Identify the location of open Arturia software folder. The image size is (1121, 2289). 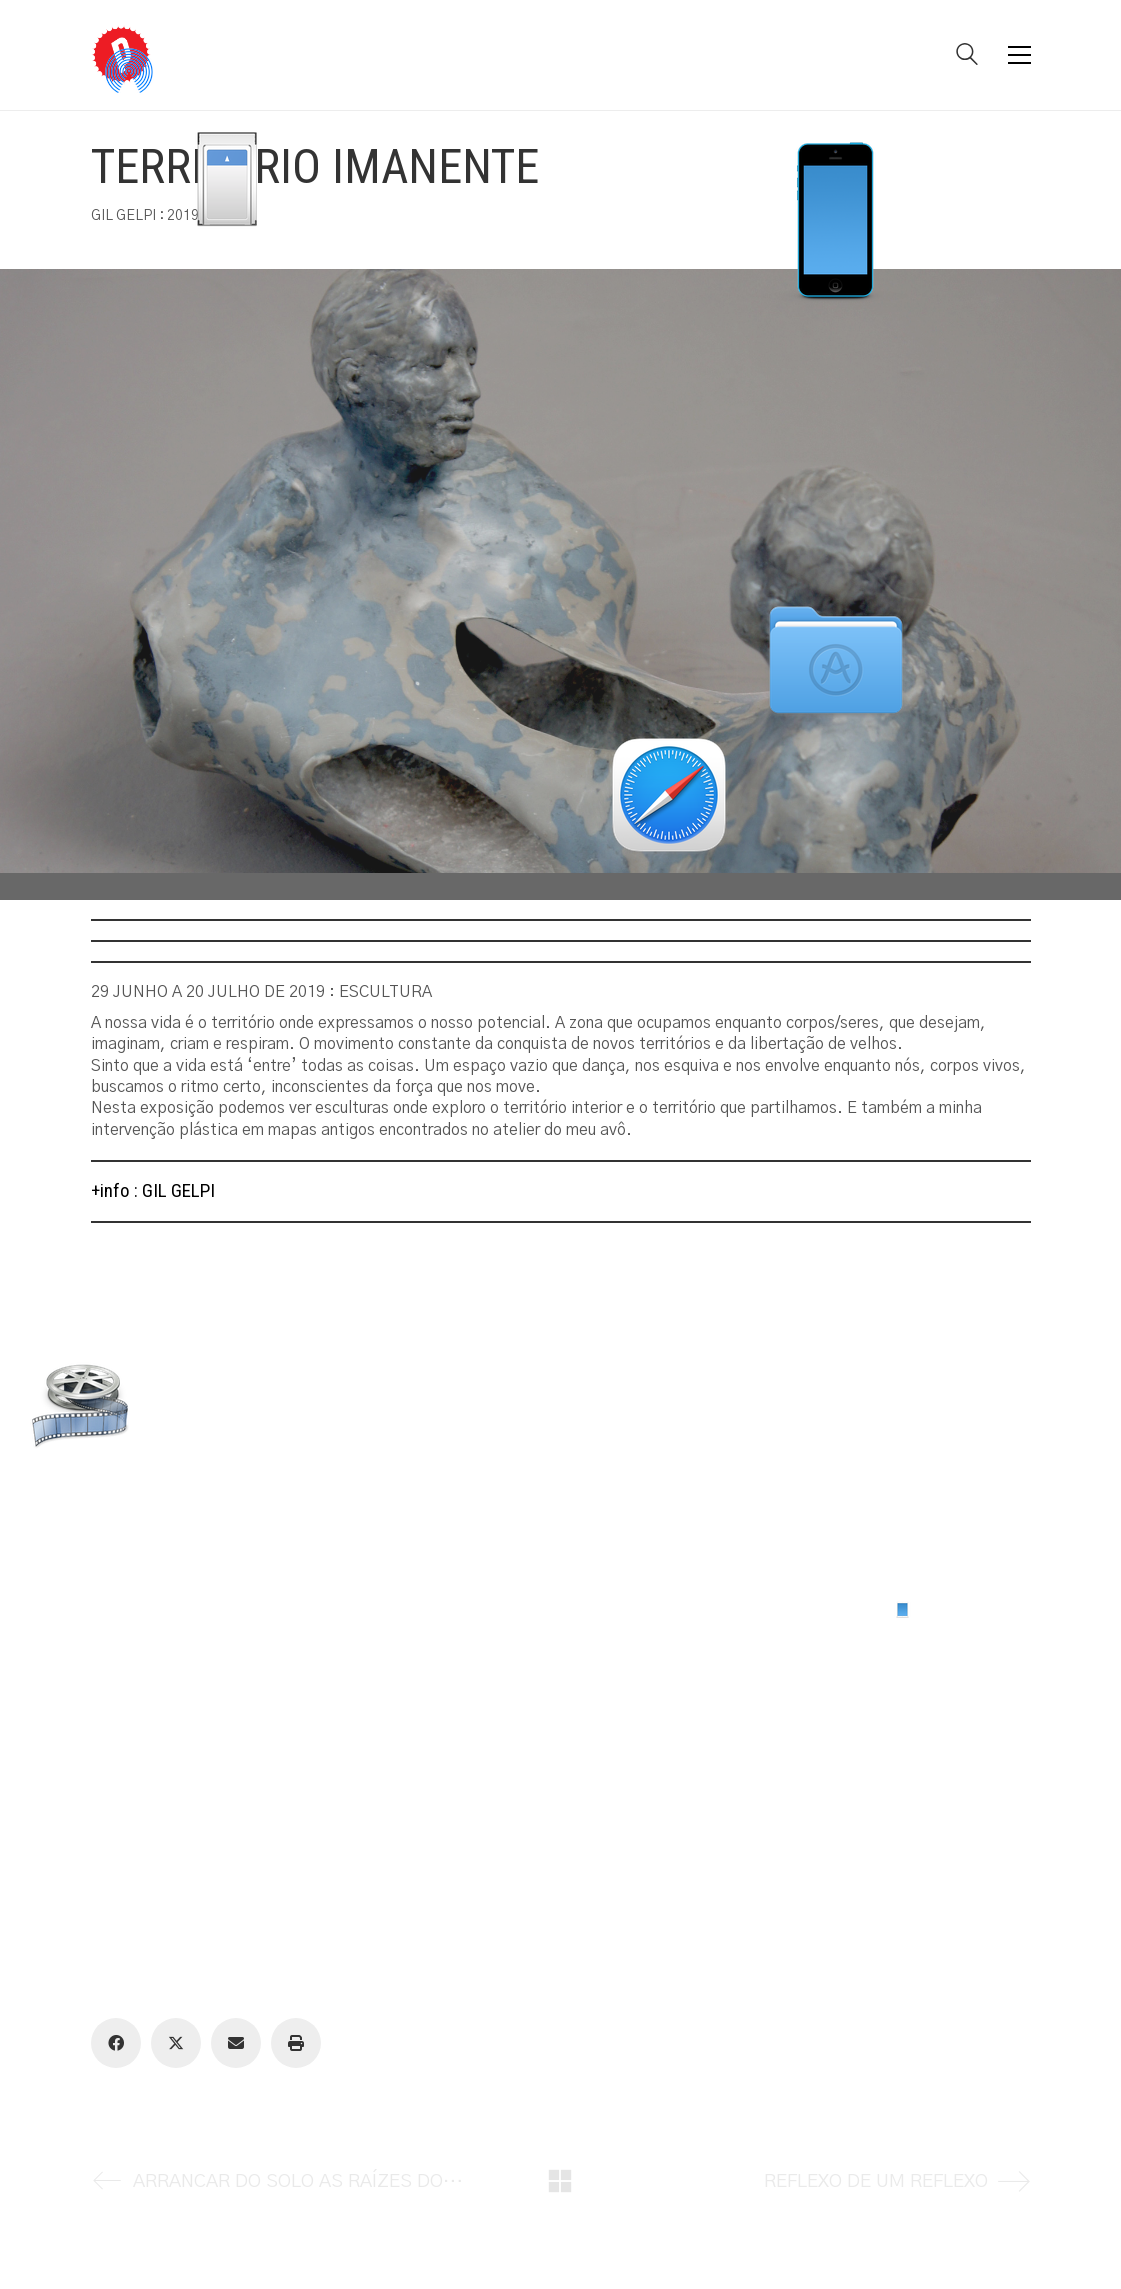
(836, 660).